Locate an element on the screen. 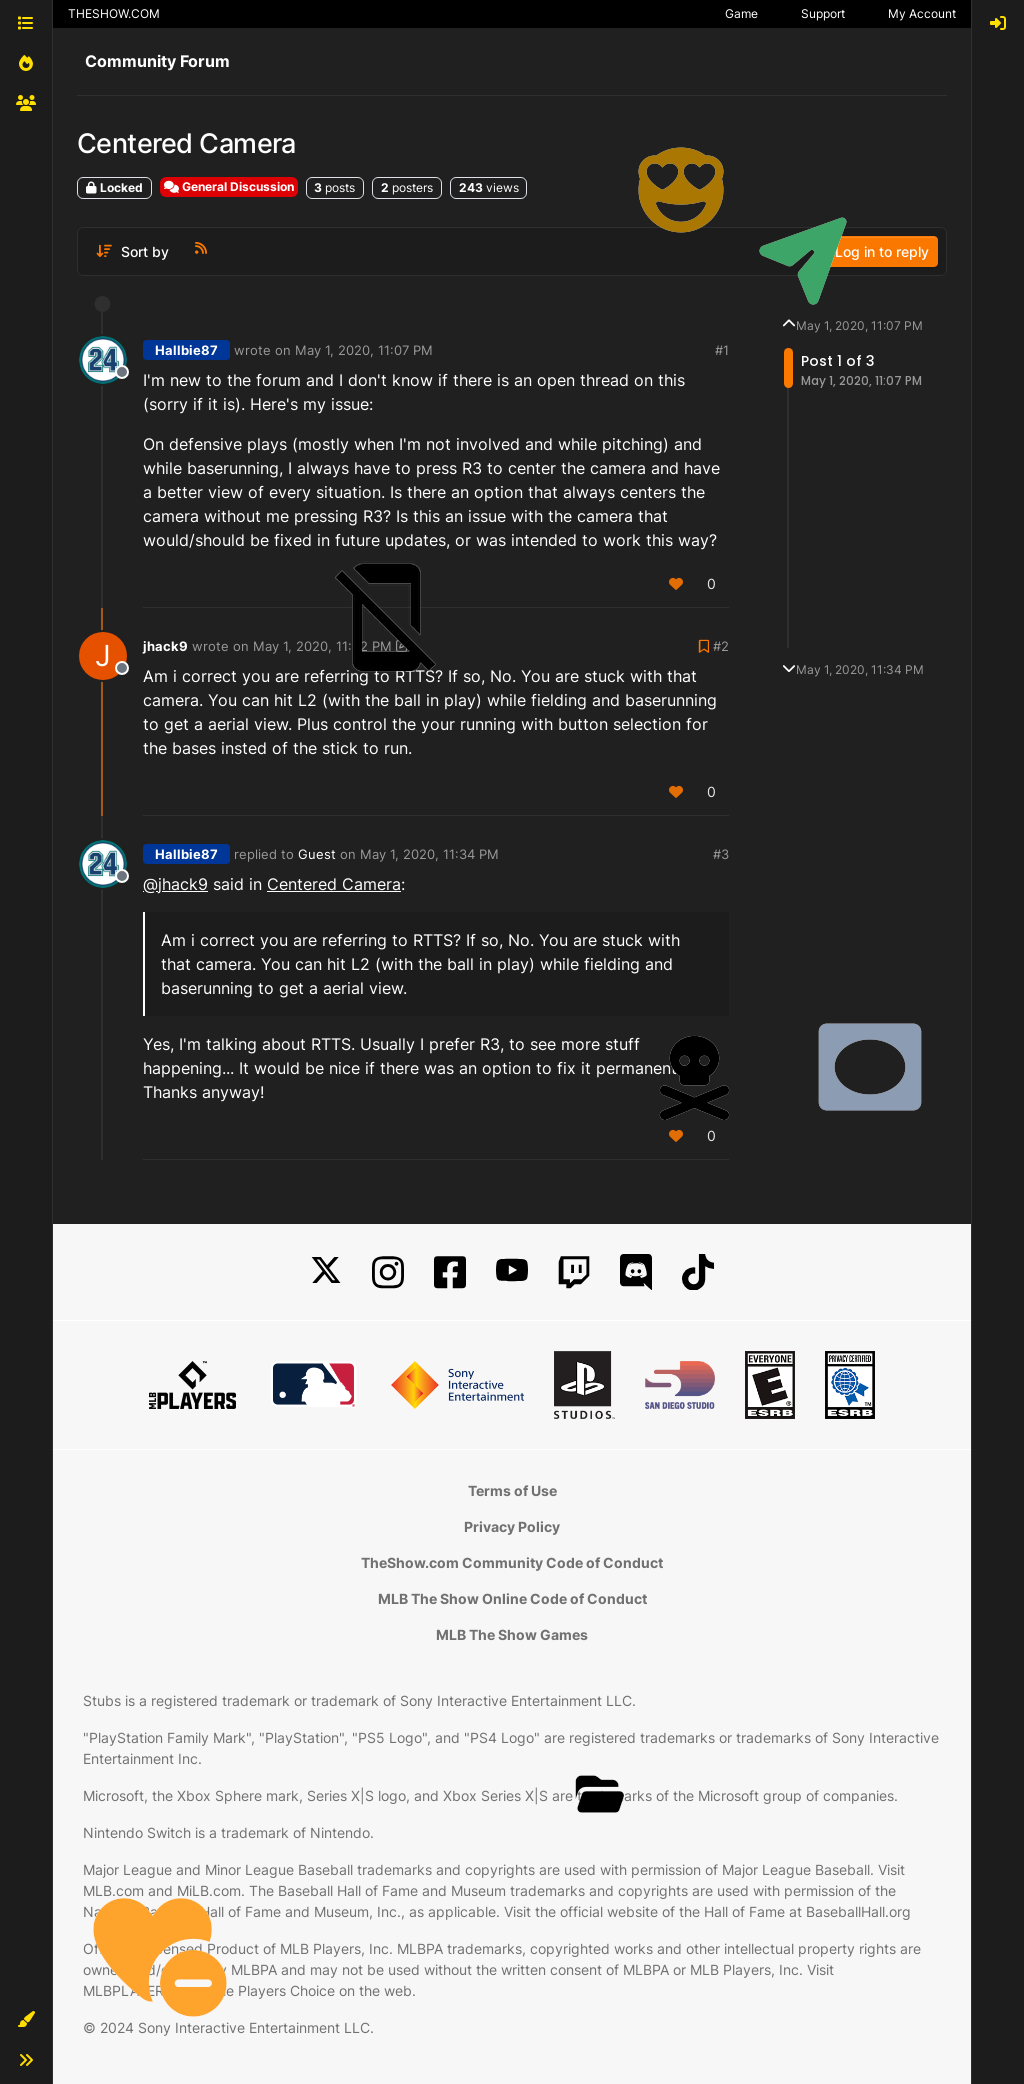 This screenshot has width=1024, height=2084. apply vignette effect to image is located at coordinates (870, 1067).